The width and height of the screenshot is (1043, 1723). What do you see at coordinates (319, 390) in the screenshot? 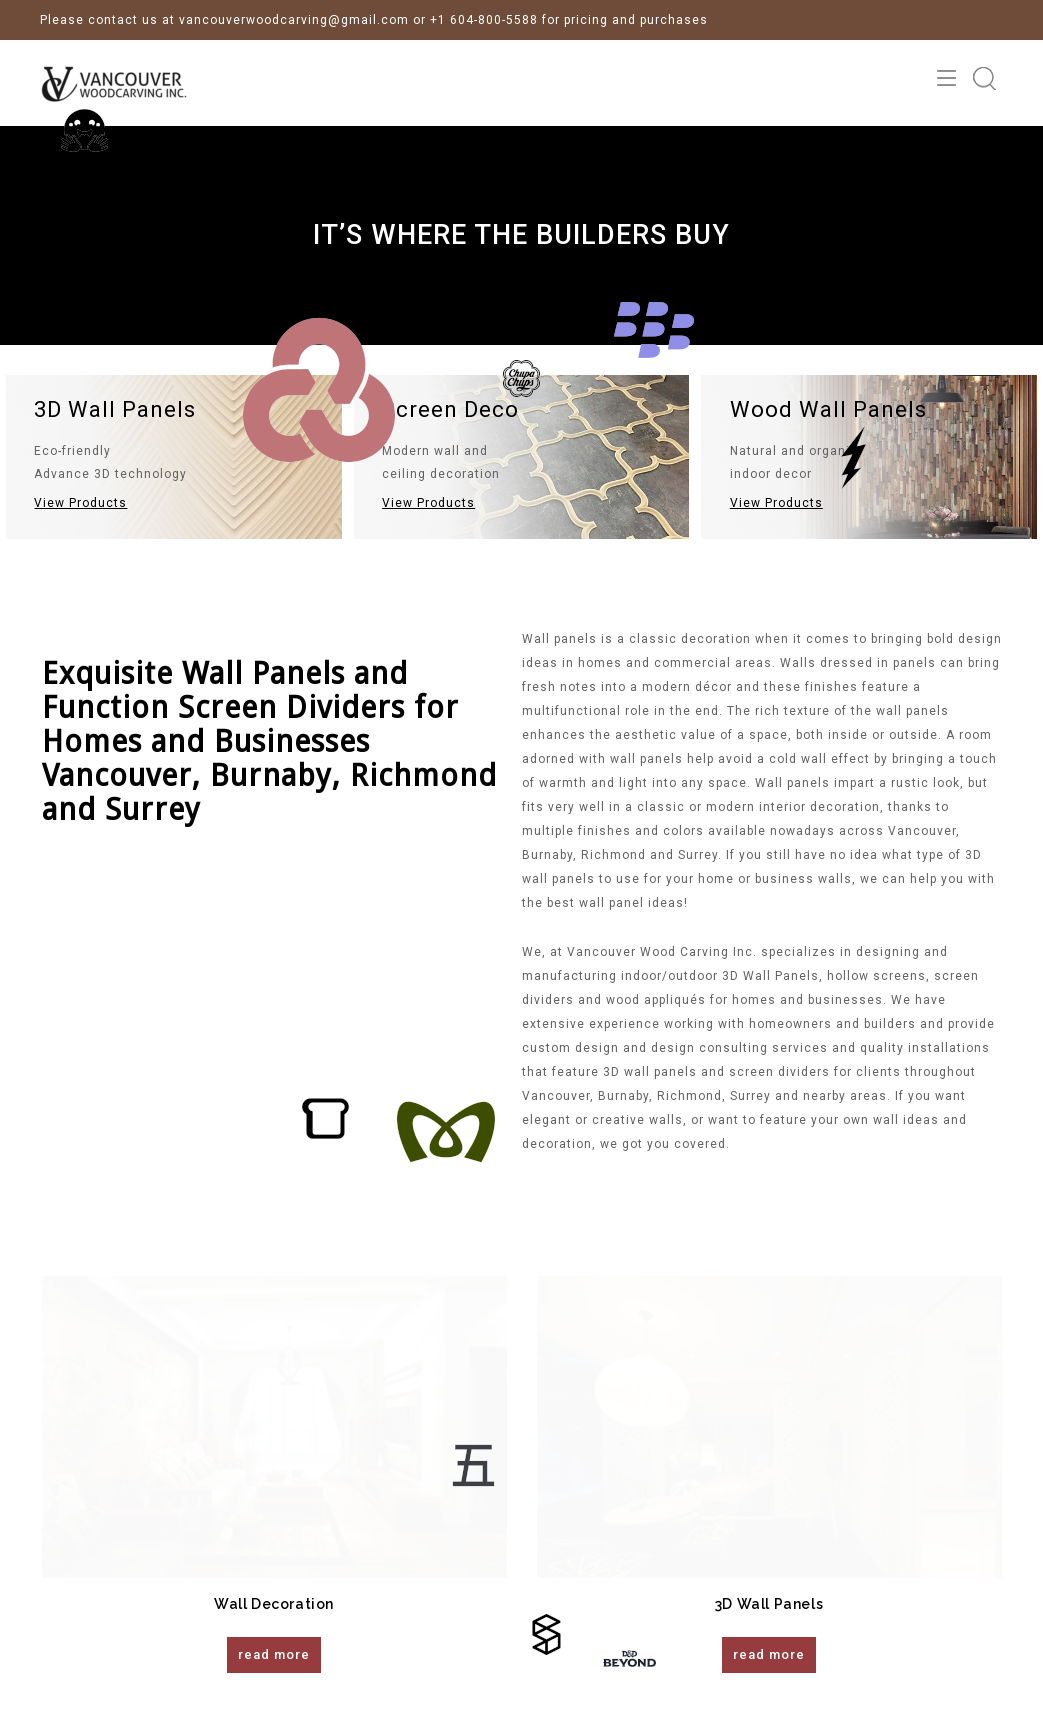
I see `rclone cloud sync application` at bounding box center [319, 390].